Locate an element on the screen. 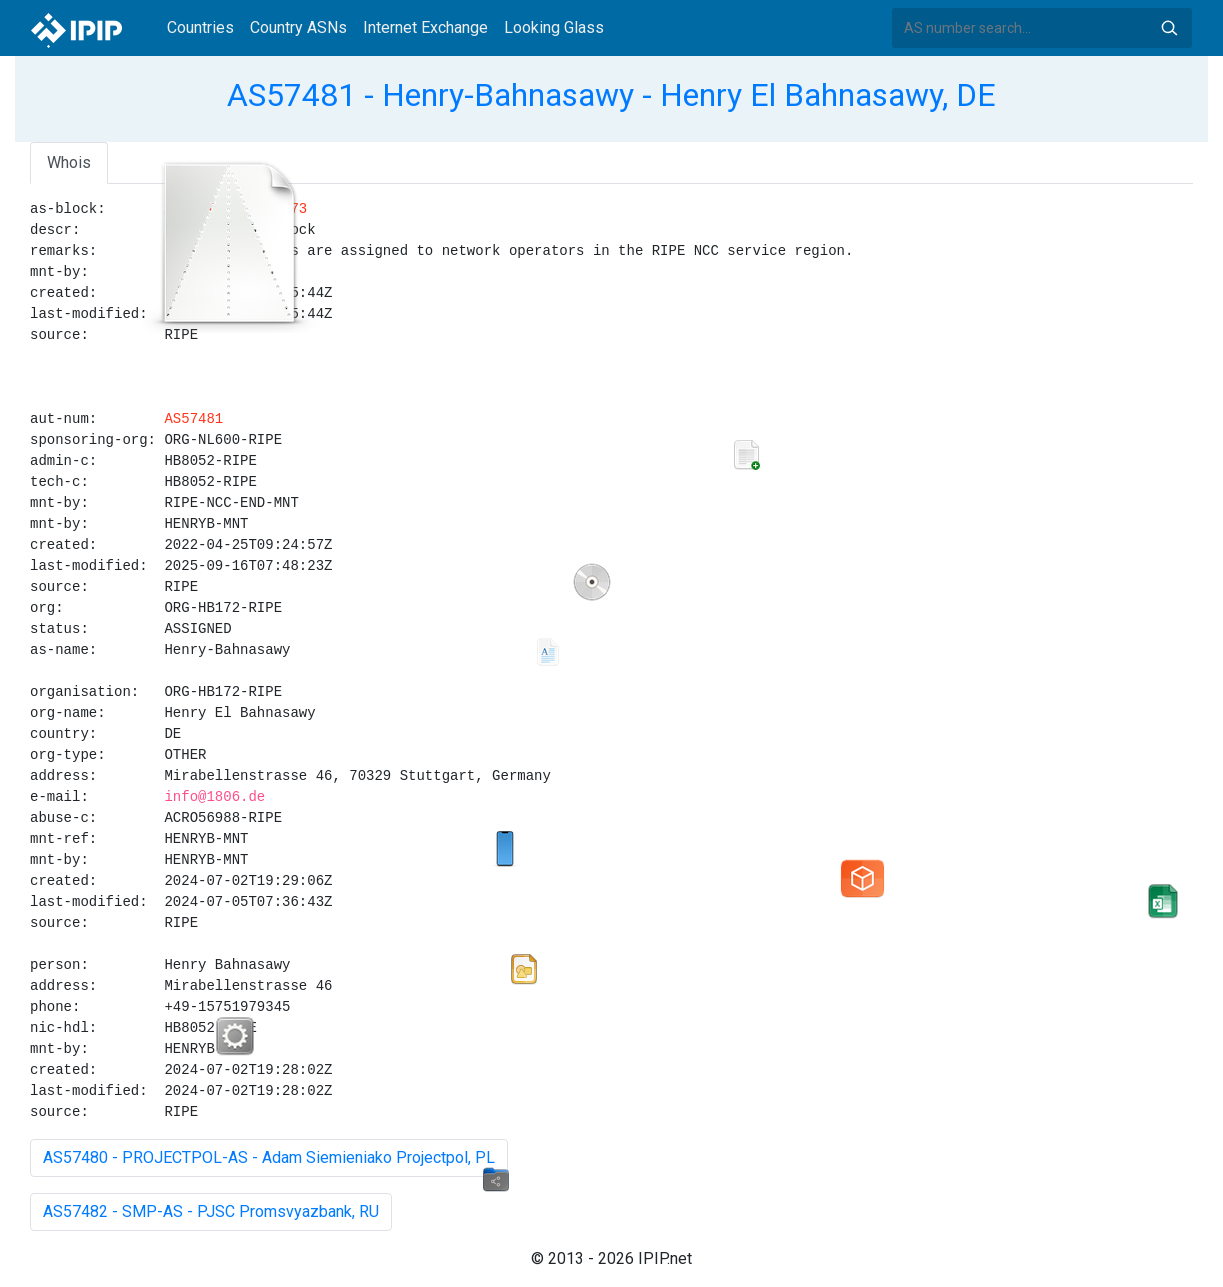 Image resolution: width=1223 pixels, height=1287 pixels. open a word processing document is located at coordinates (548, 652).